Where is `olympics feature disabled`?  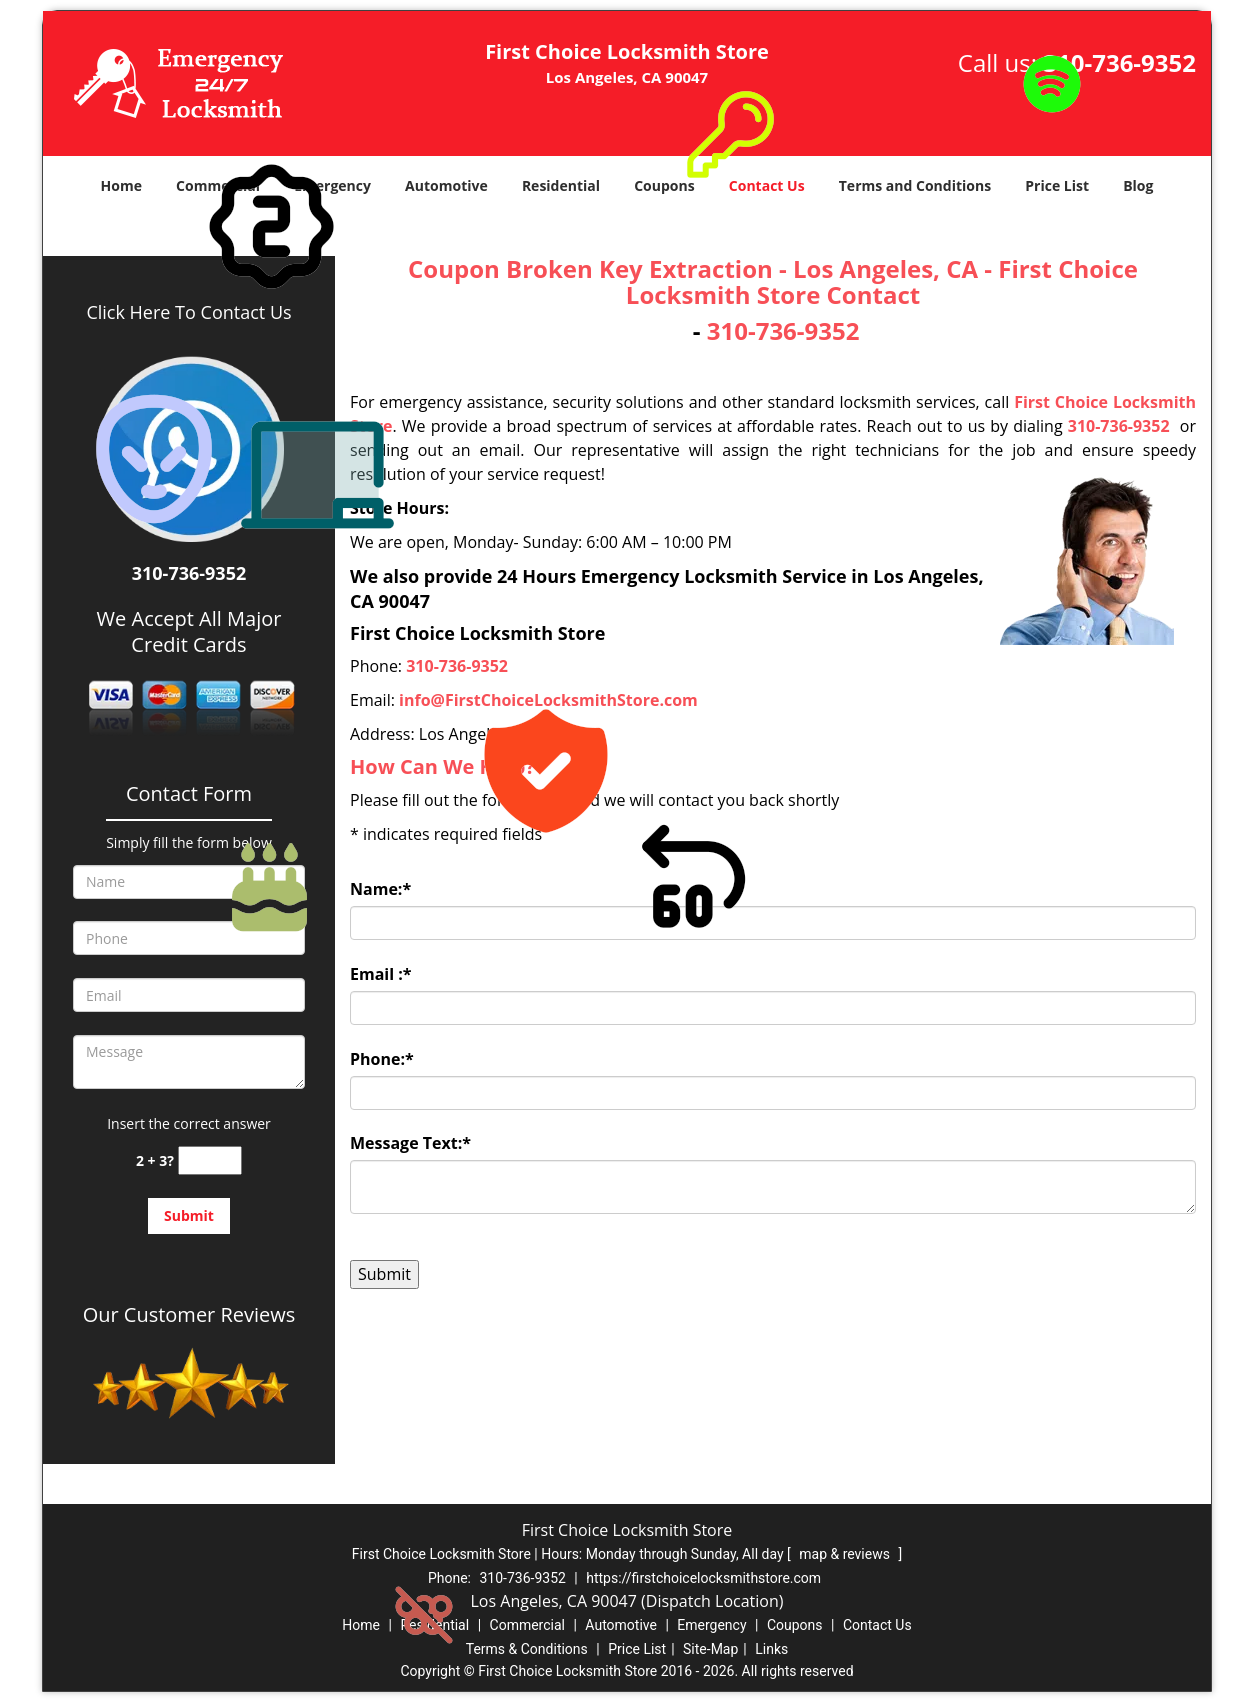 olympics feature disabled is located at coordinates (424, 1615).